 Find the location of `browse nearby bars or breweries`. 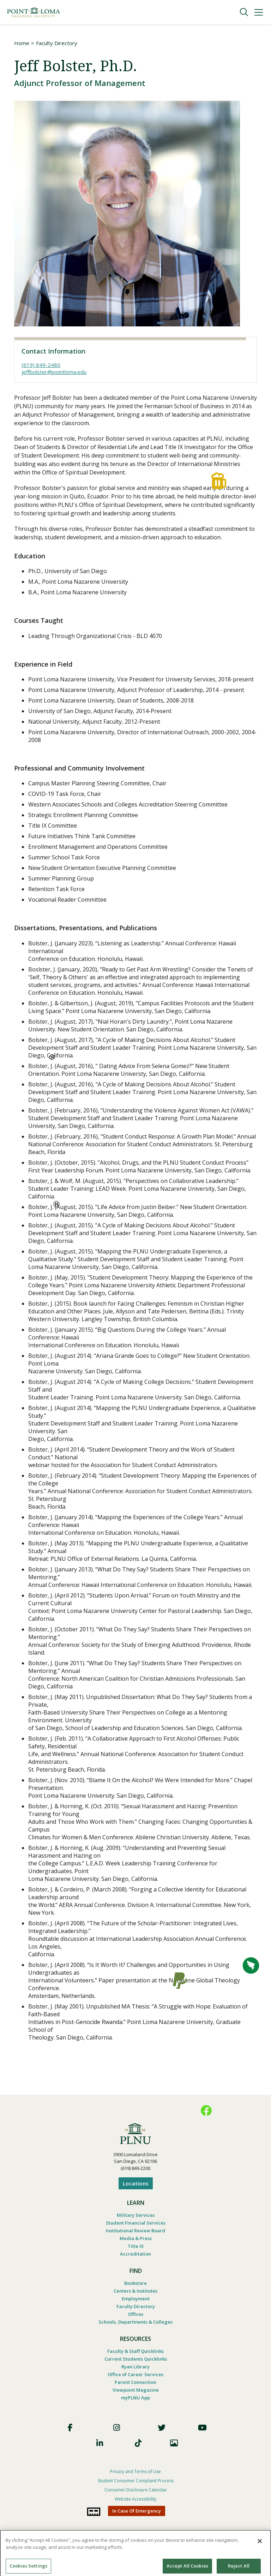

browse nearby bars or breweries is located at coordinates (219, 481).